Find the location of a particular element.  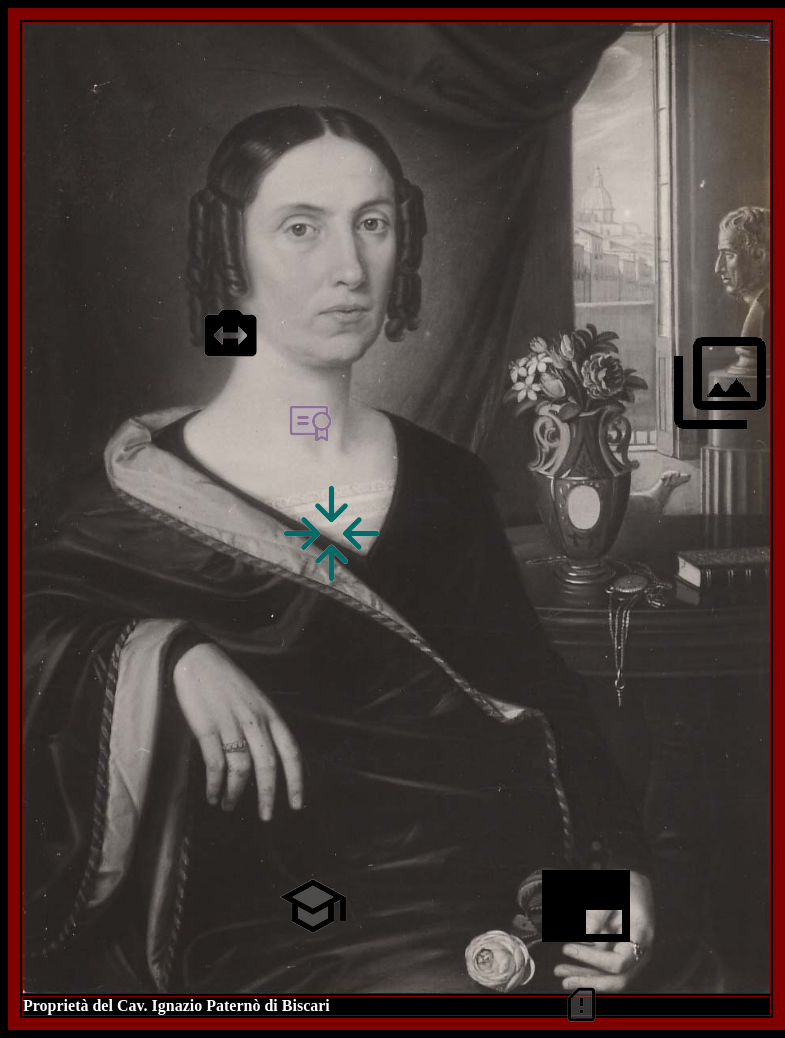

sd card storage warning or error is located at coordinates (581, 1004).